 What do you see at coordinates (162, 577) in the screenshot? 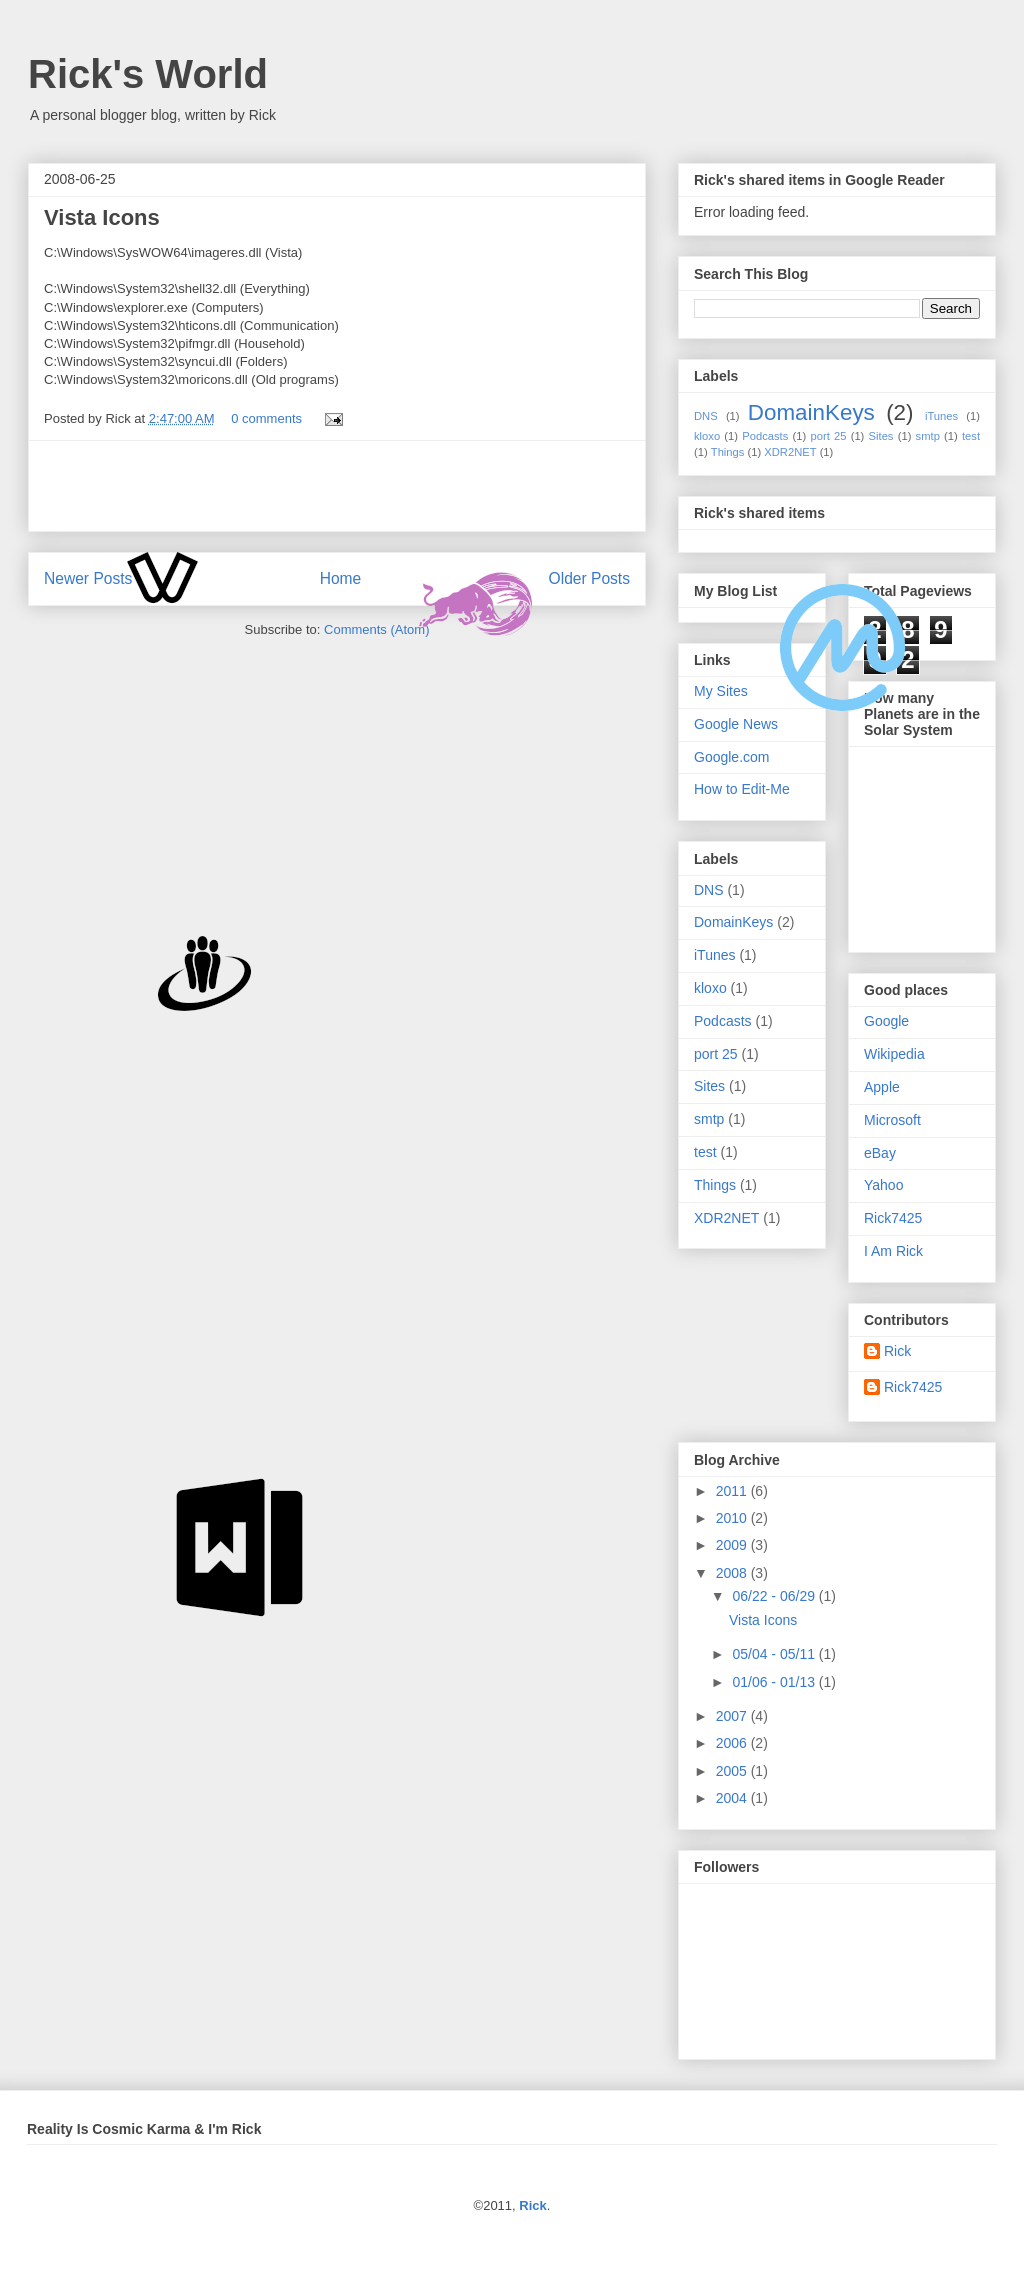
I see `link or sign in to viva wallet payment services` at bounding box center [162, 577].